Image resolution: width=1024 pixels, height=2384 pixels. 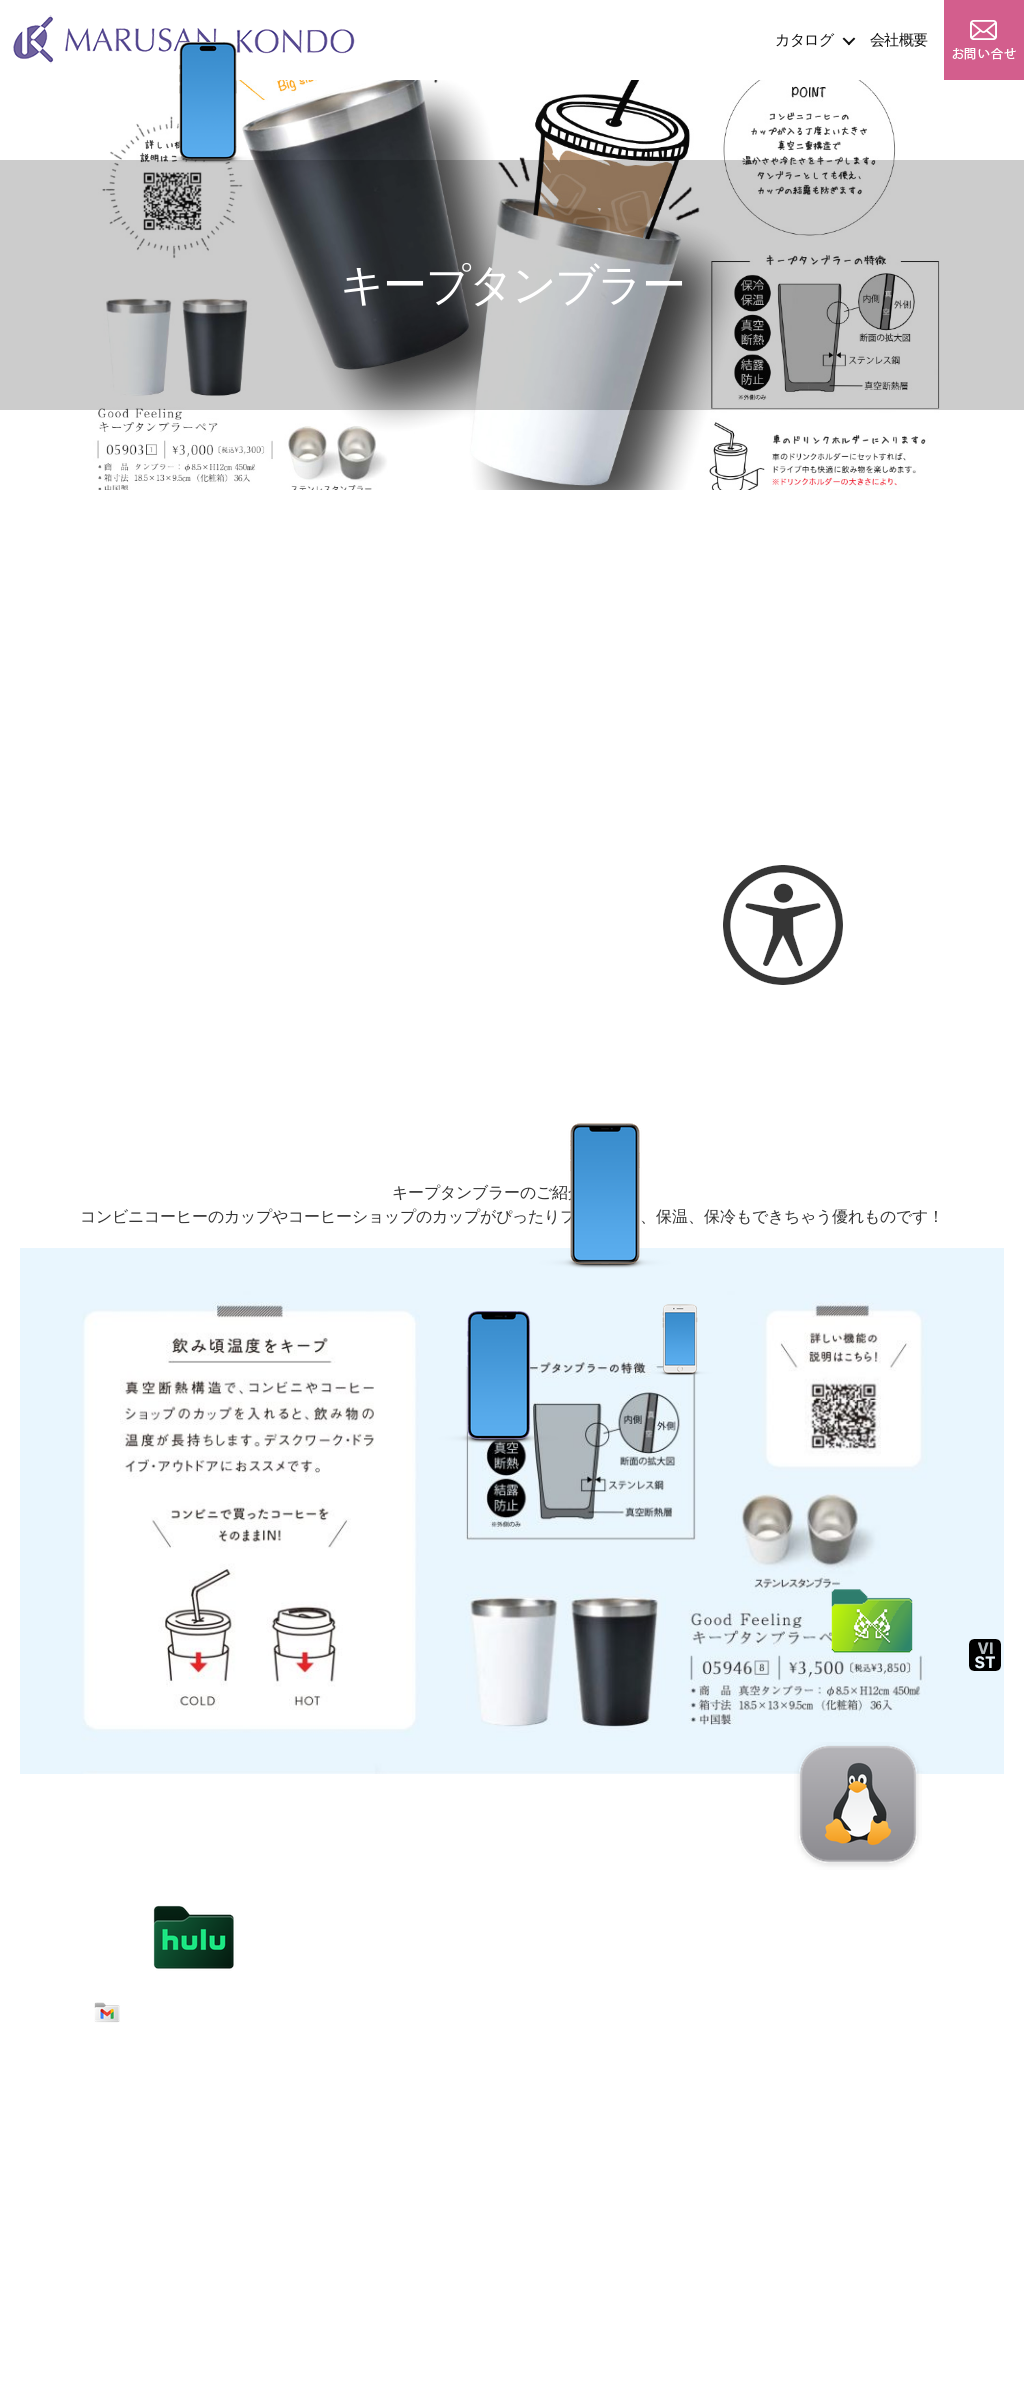 What do you see at coordinates (107, 2013) in the screenshot?
I see `open folder containing Gmail messages or exports` at bounding box center [107, 2013].